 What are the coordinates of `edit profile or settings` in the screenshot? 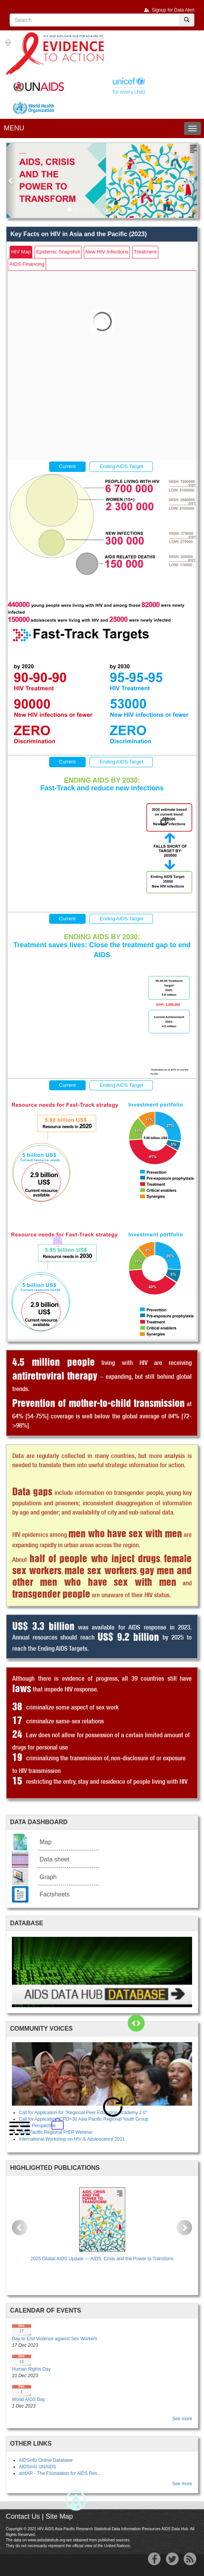 It's located at (76, 2500).